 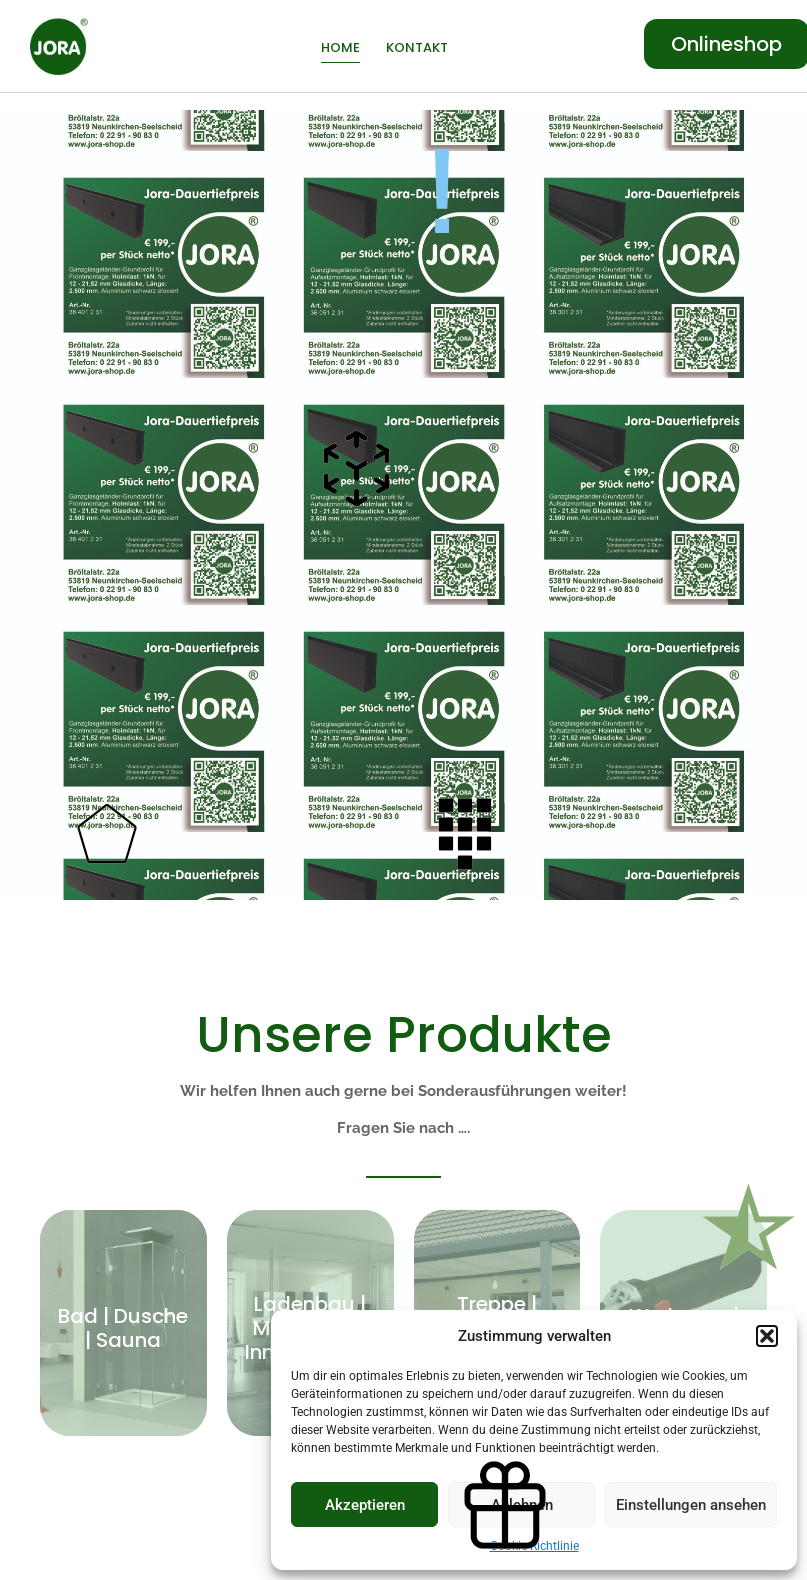 What do you see at coordinates (107, 836) in the screenshot?
I see `a pentagon shape indicator` at bounding box center [107, 836].